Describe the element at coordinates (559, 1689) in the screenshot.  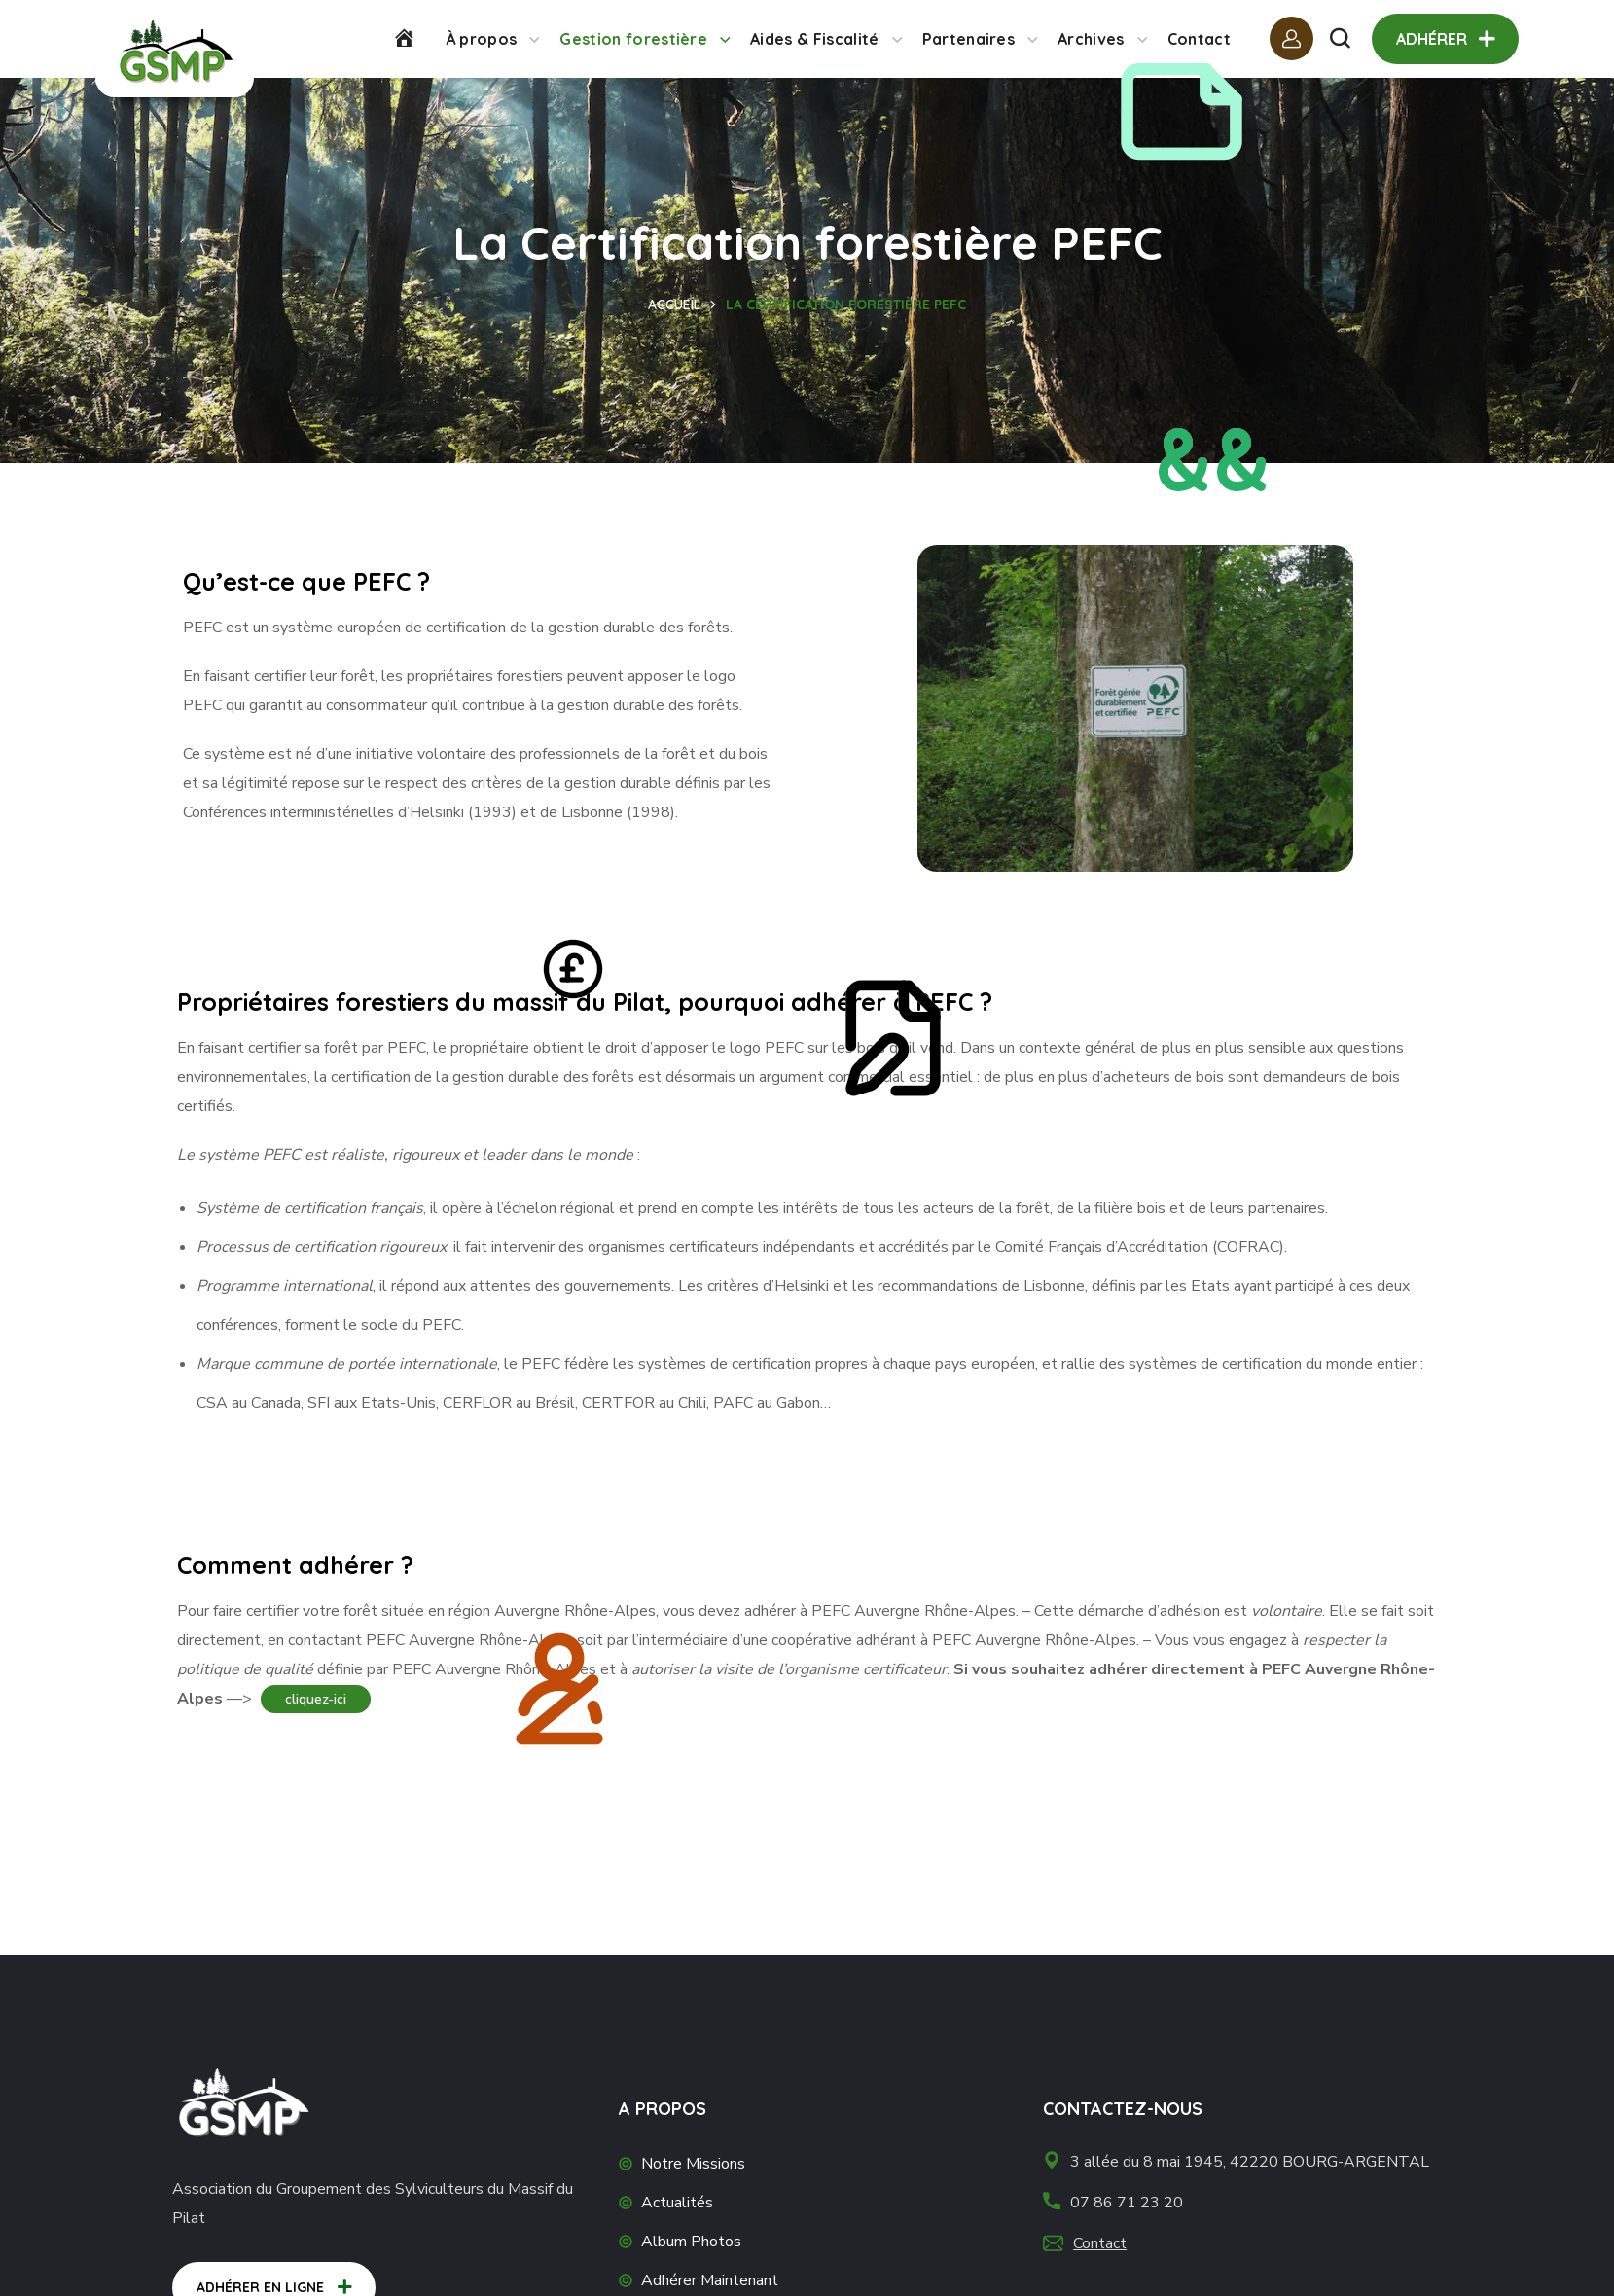
I see `fasten seatbelt reminder` at that location.